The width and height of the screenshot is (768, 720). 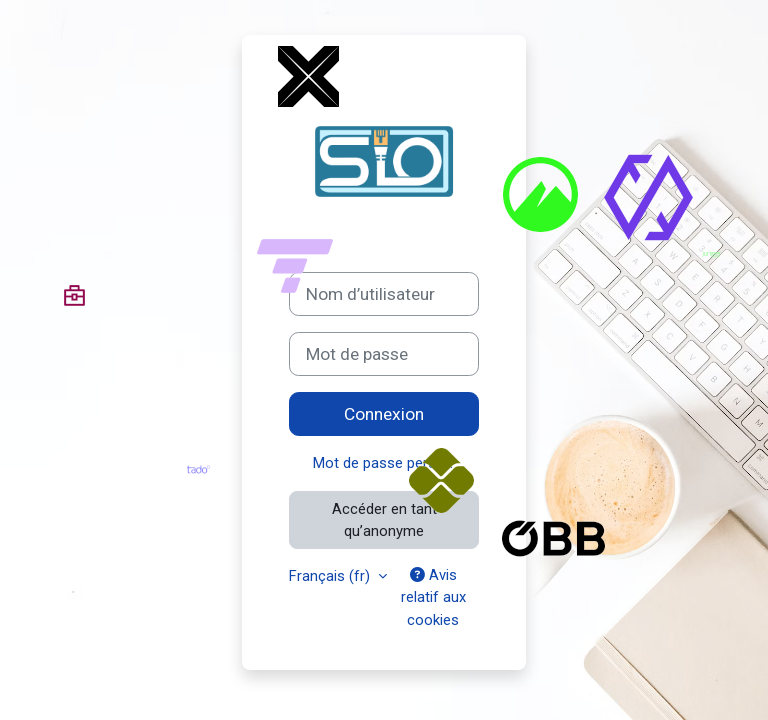 What do you see at coordinates (540, 194) in the screenshot?
I see `cinnamon desktop environment logo` at bounding box center [540, 194].